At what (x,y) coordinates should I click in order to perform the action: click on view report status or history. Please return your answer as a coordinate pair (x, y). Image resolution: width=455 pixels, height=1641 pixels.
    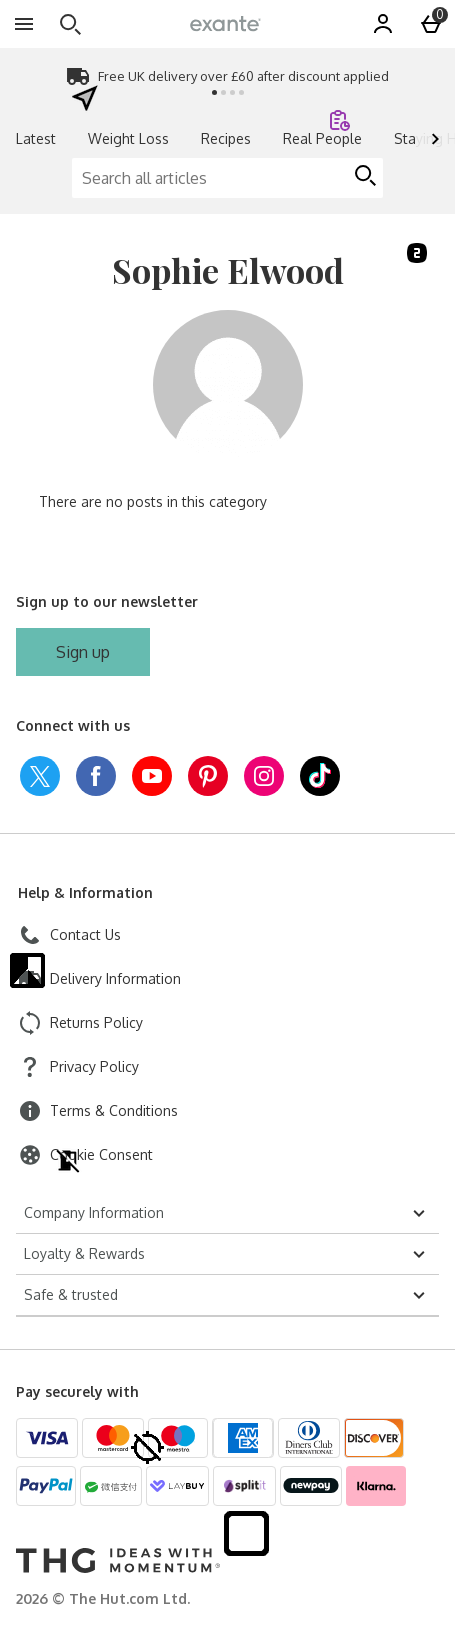
    Looking at the image, I should click on (339, 120).